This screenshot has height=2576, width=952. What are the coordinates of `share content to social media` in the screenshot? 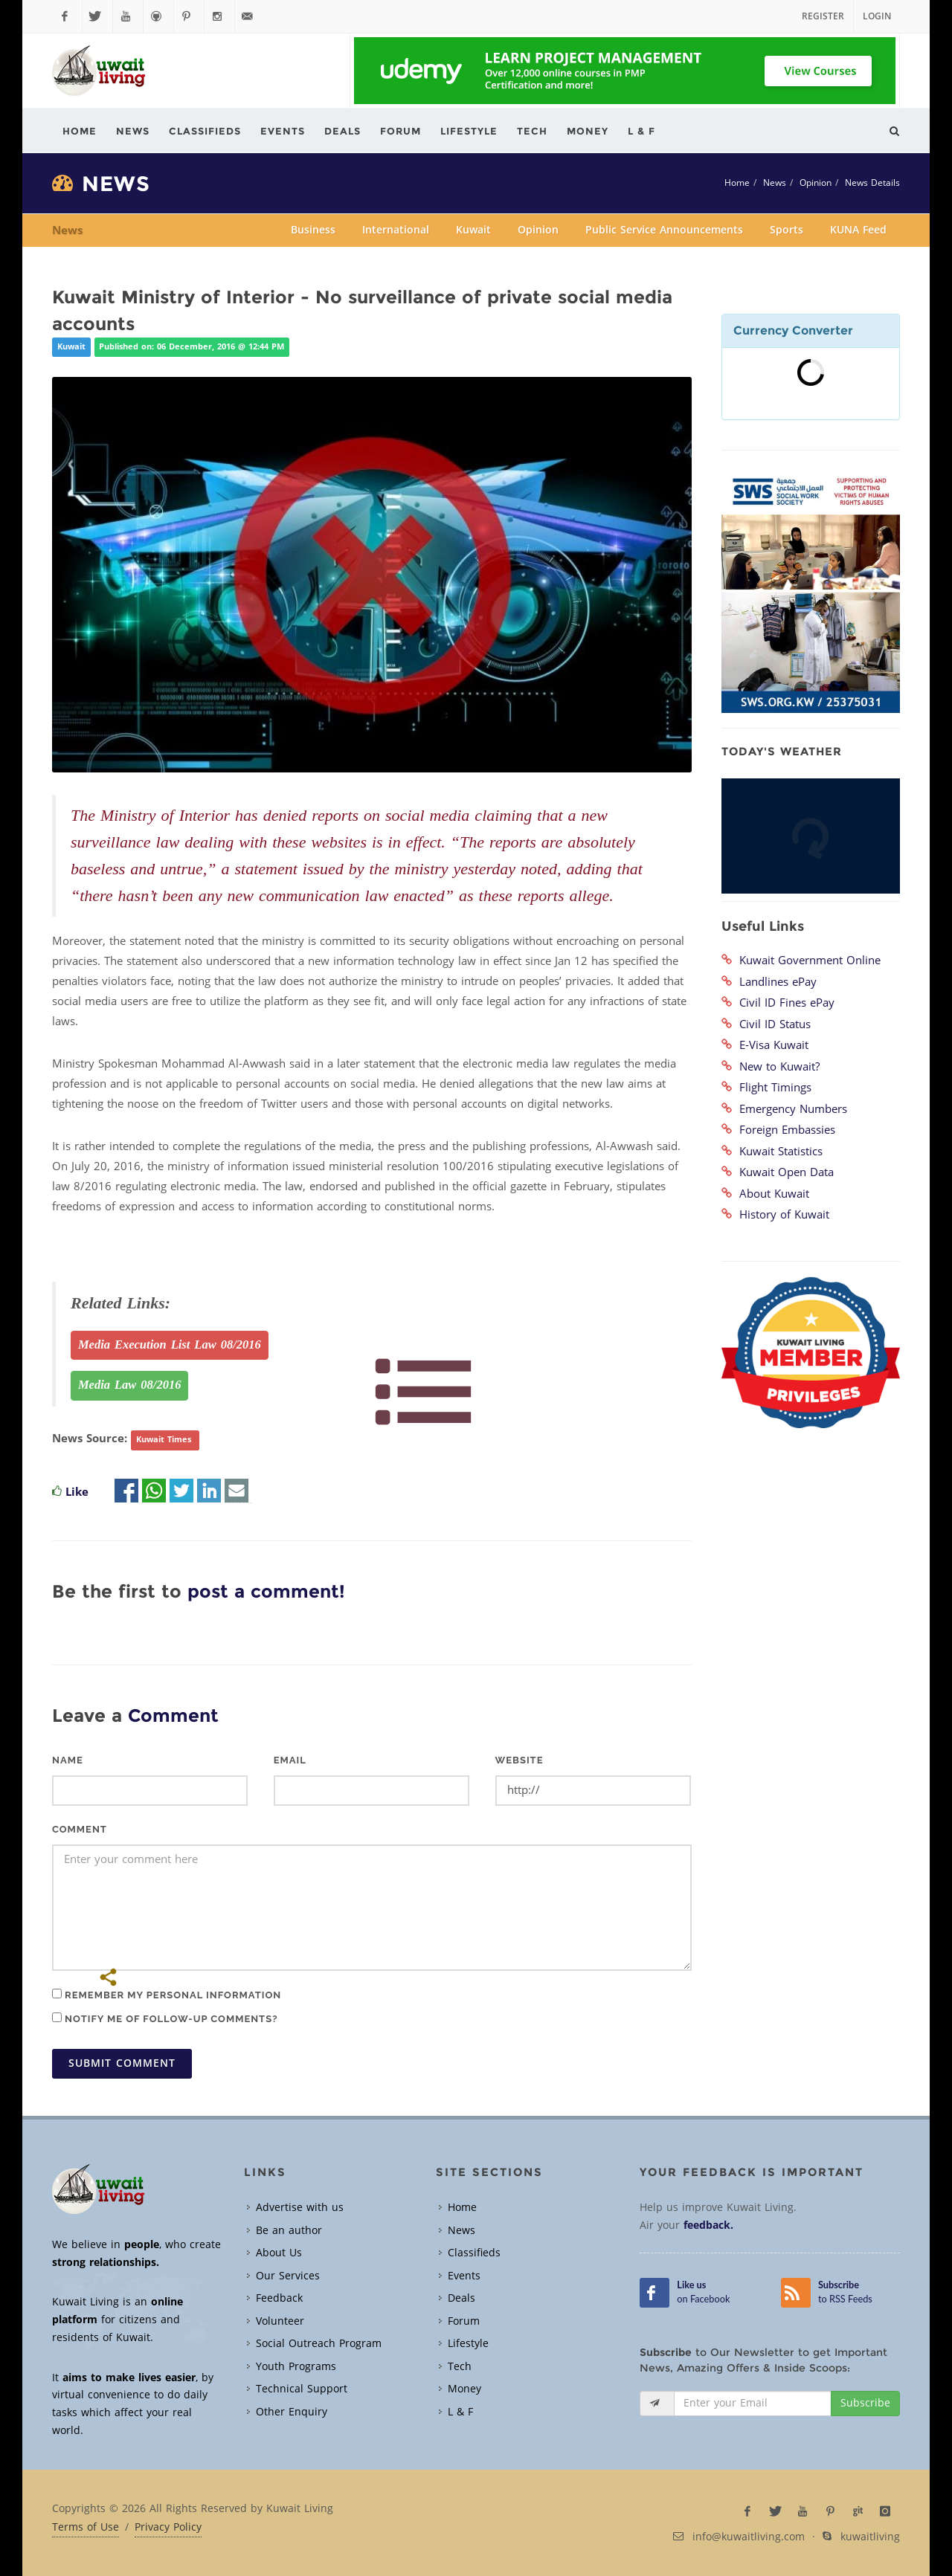 It's located at (108, 1977).